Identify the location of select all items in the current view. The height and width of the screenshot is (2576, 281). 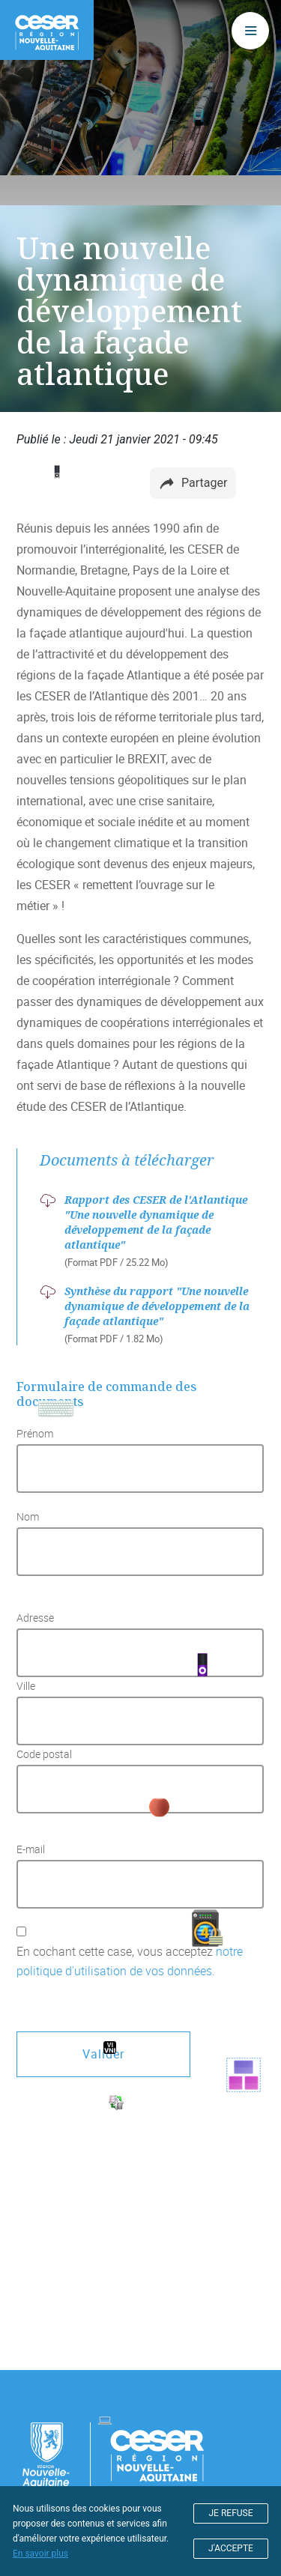
(244, 2075).